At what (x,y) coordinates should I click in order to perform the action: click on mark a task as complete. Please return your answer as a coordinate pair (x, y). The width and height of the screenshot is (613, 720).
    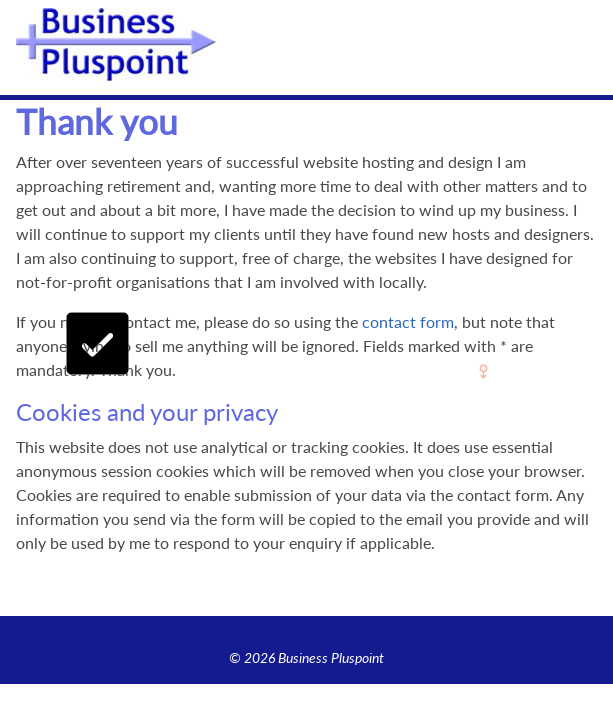
    Looking at the image, I should click on (97, 343).